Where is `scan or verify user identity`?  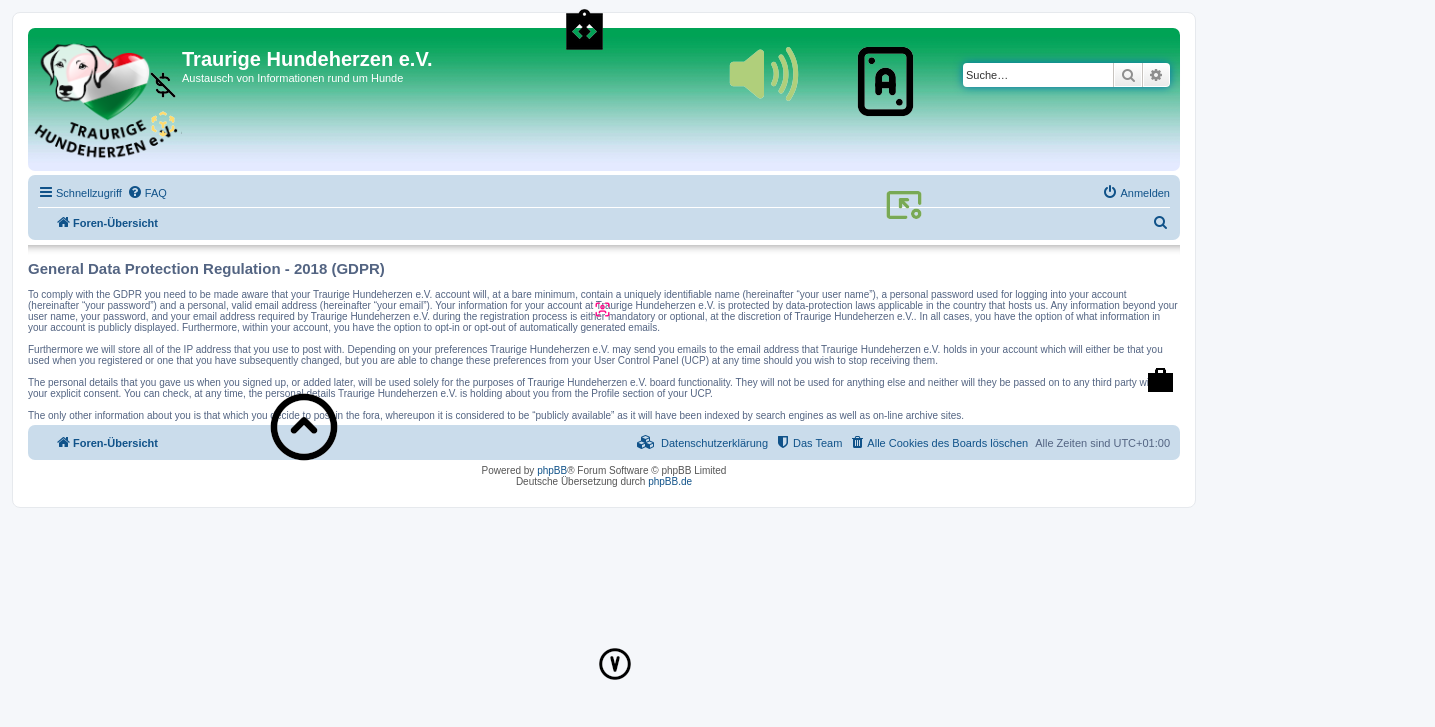 scan or verify user identity is located at coordinates (602, 309).